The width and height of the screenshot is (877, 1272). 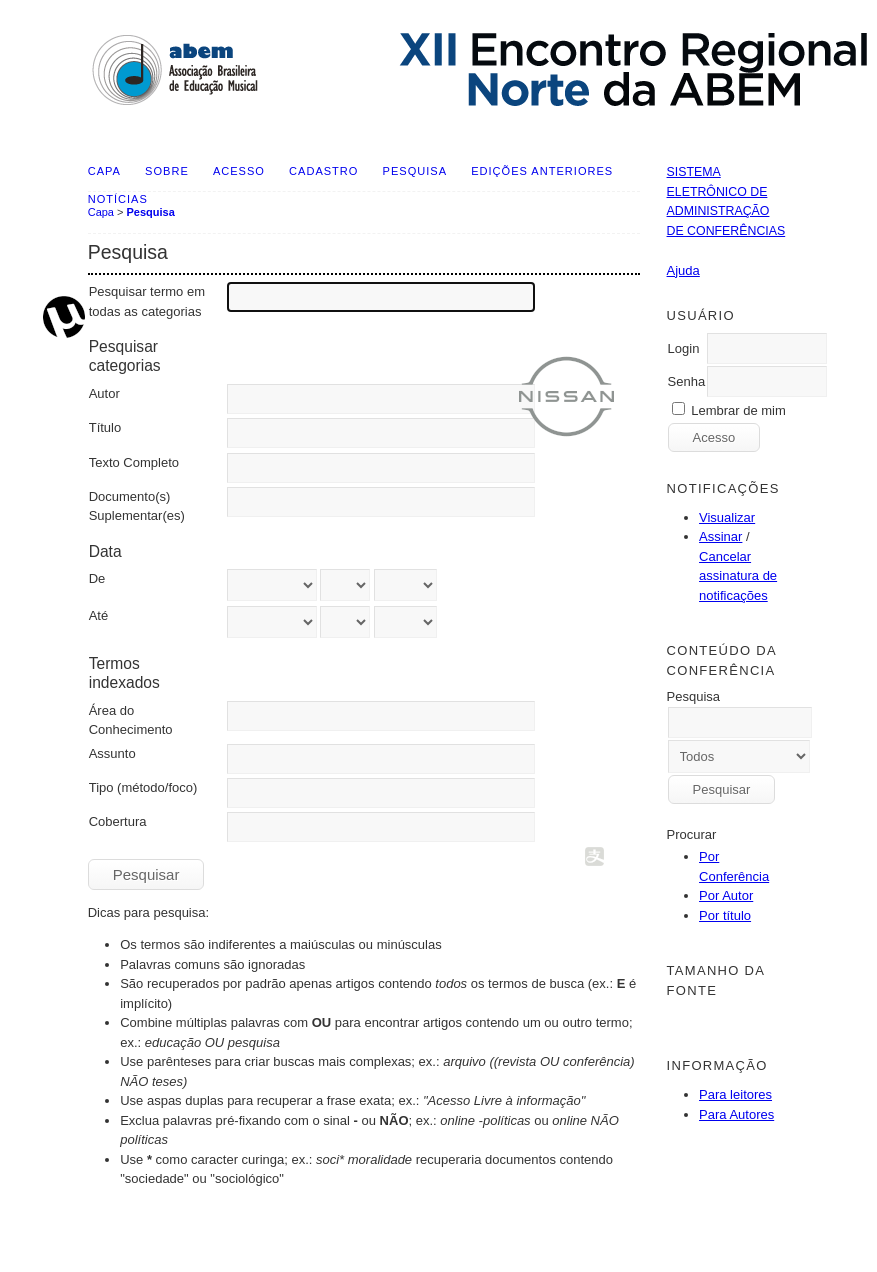 What do you see at coordinates (64, 317) in the screenshot?
I see `open µTorrent application` at bounding box center [64, 317].